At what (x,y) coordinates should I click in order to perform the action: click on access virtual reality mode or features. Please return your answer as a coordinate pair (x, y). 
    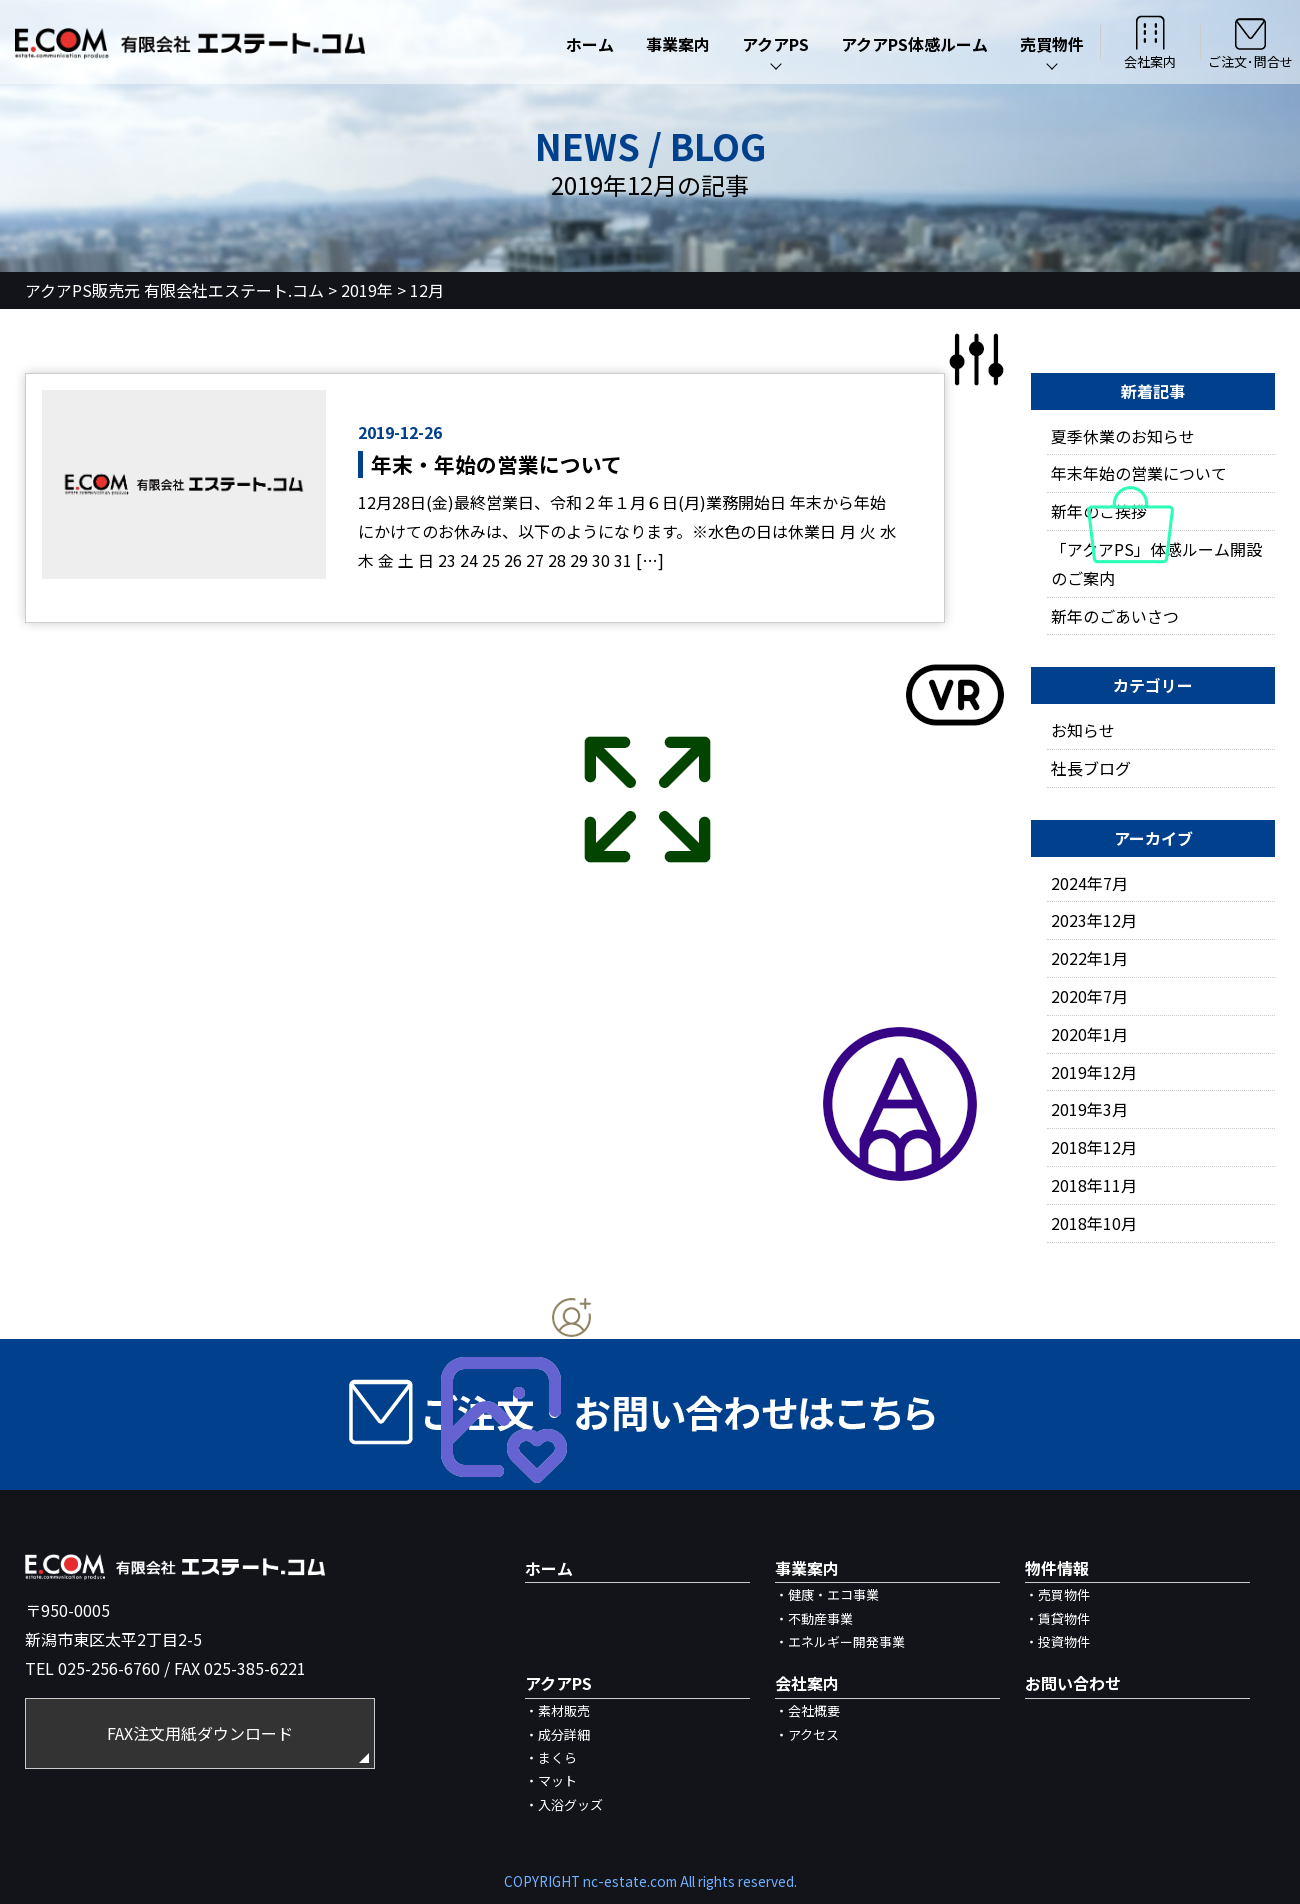
    Looking at the image, I should click on (955, 695).